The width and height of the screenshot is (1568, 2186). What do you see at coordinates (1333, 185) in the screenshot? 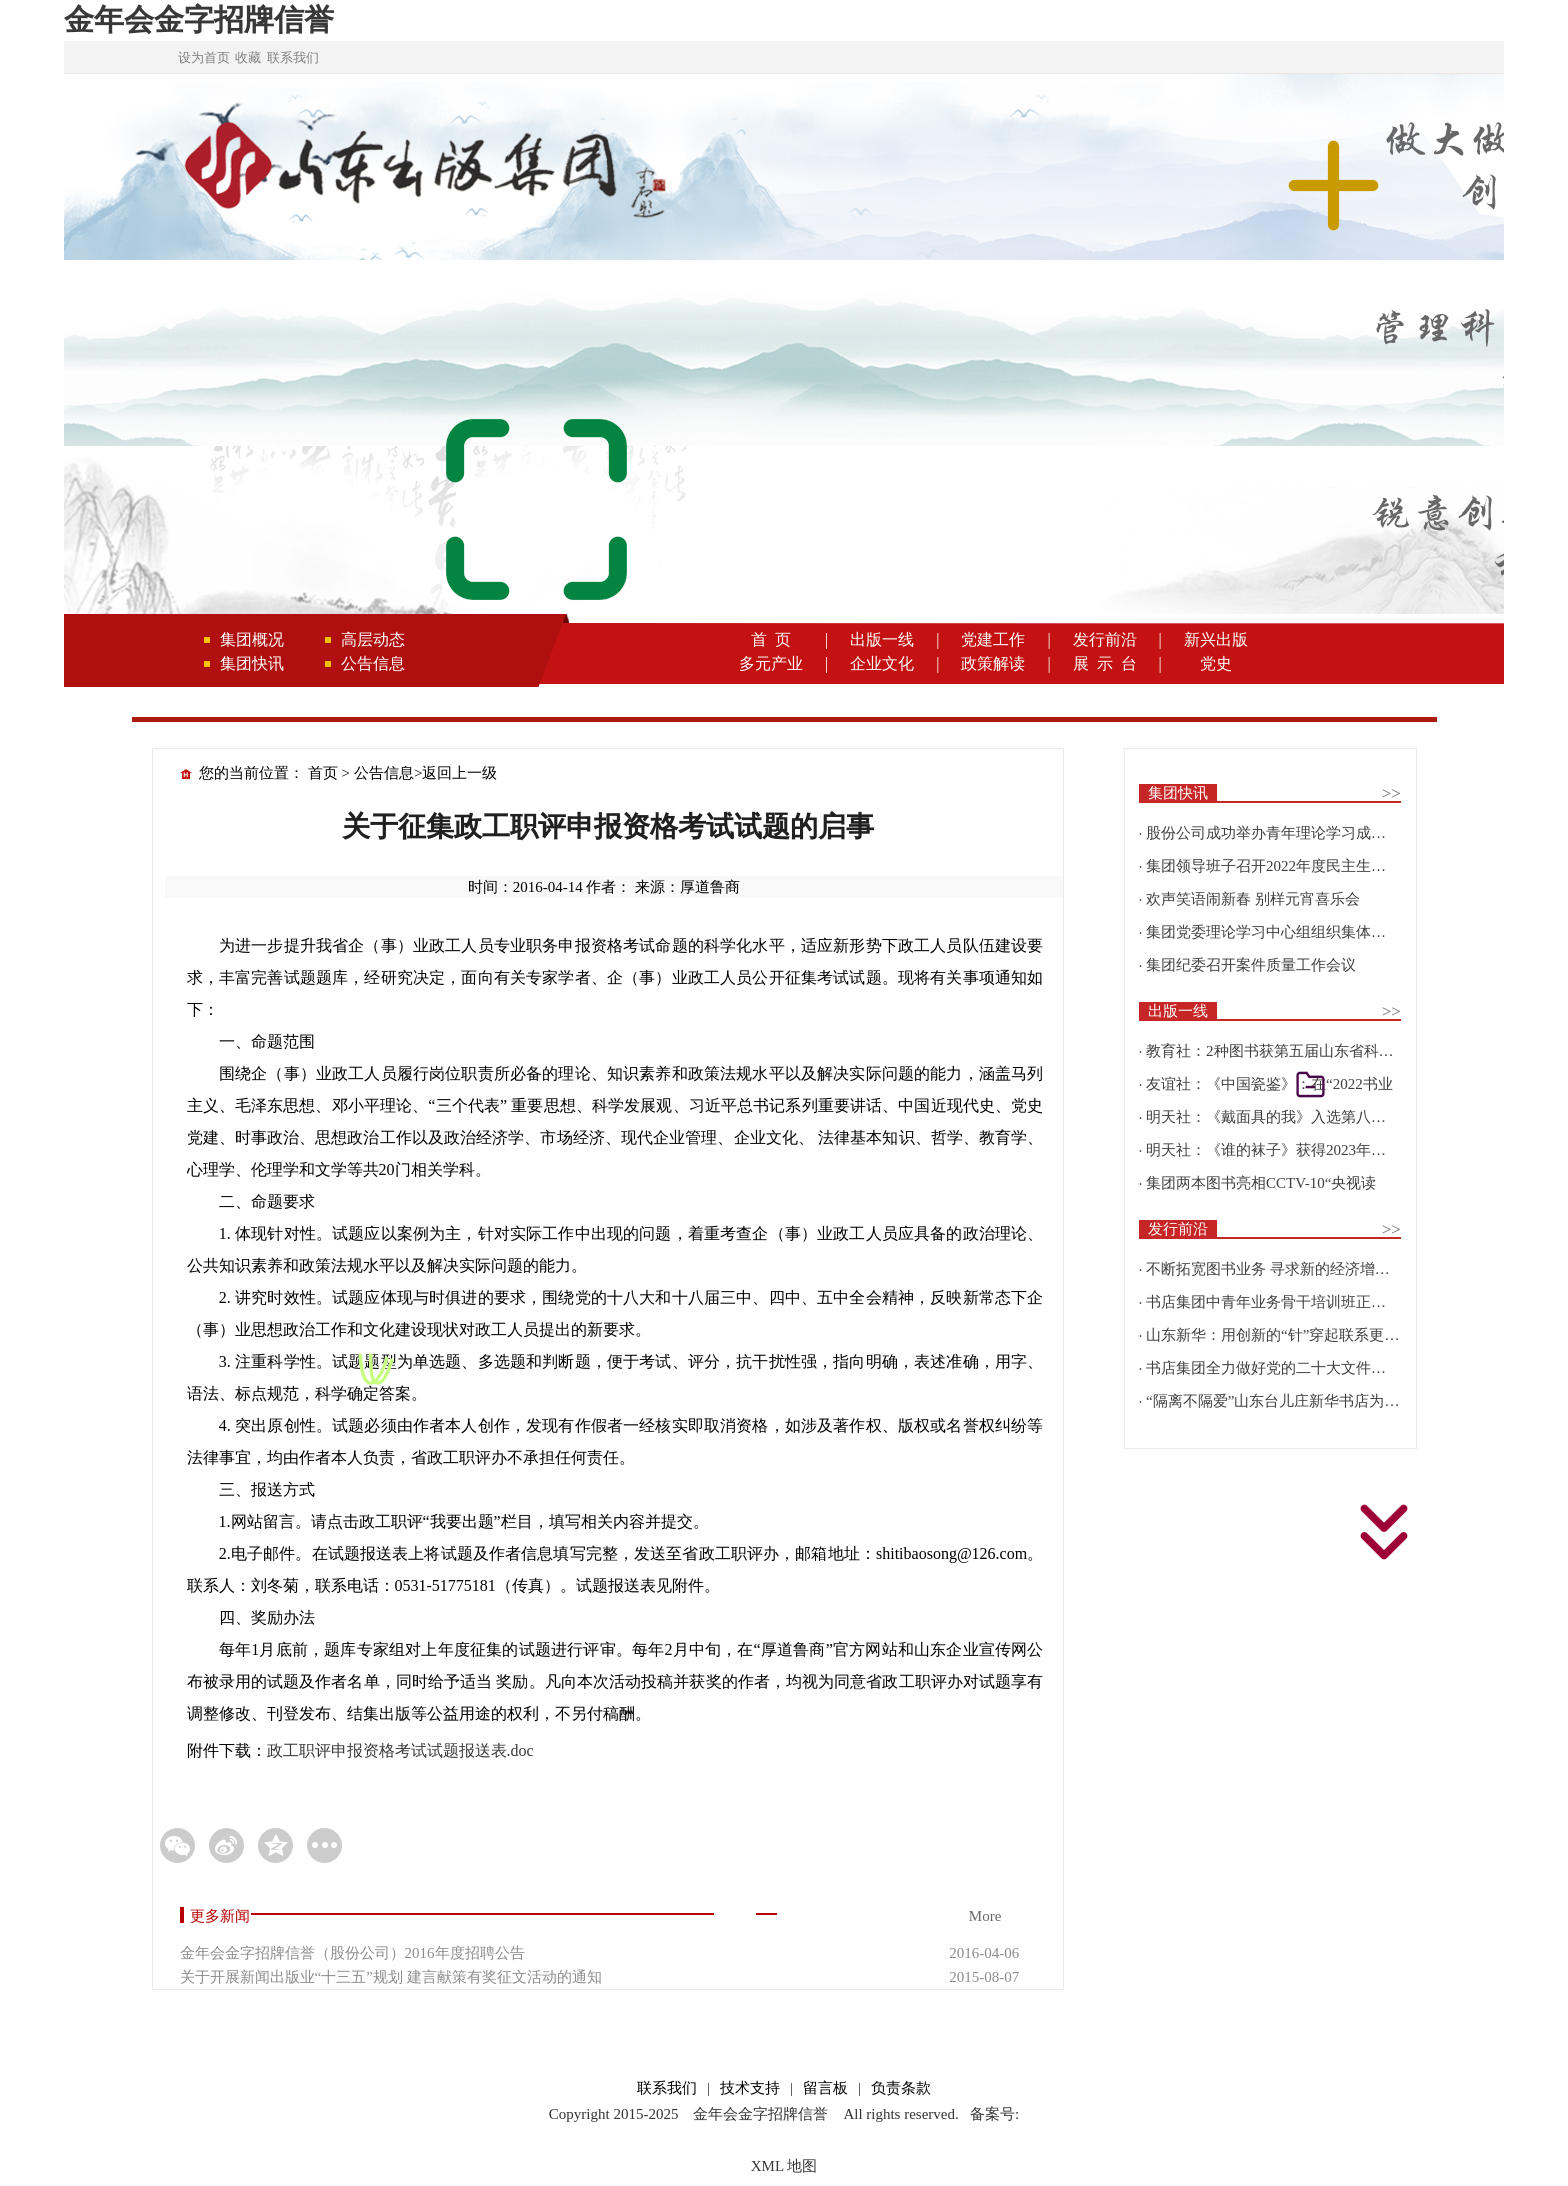
I see `add a new item` at bounding box center [1333, 185].